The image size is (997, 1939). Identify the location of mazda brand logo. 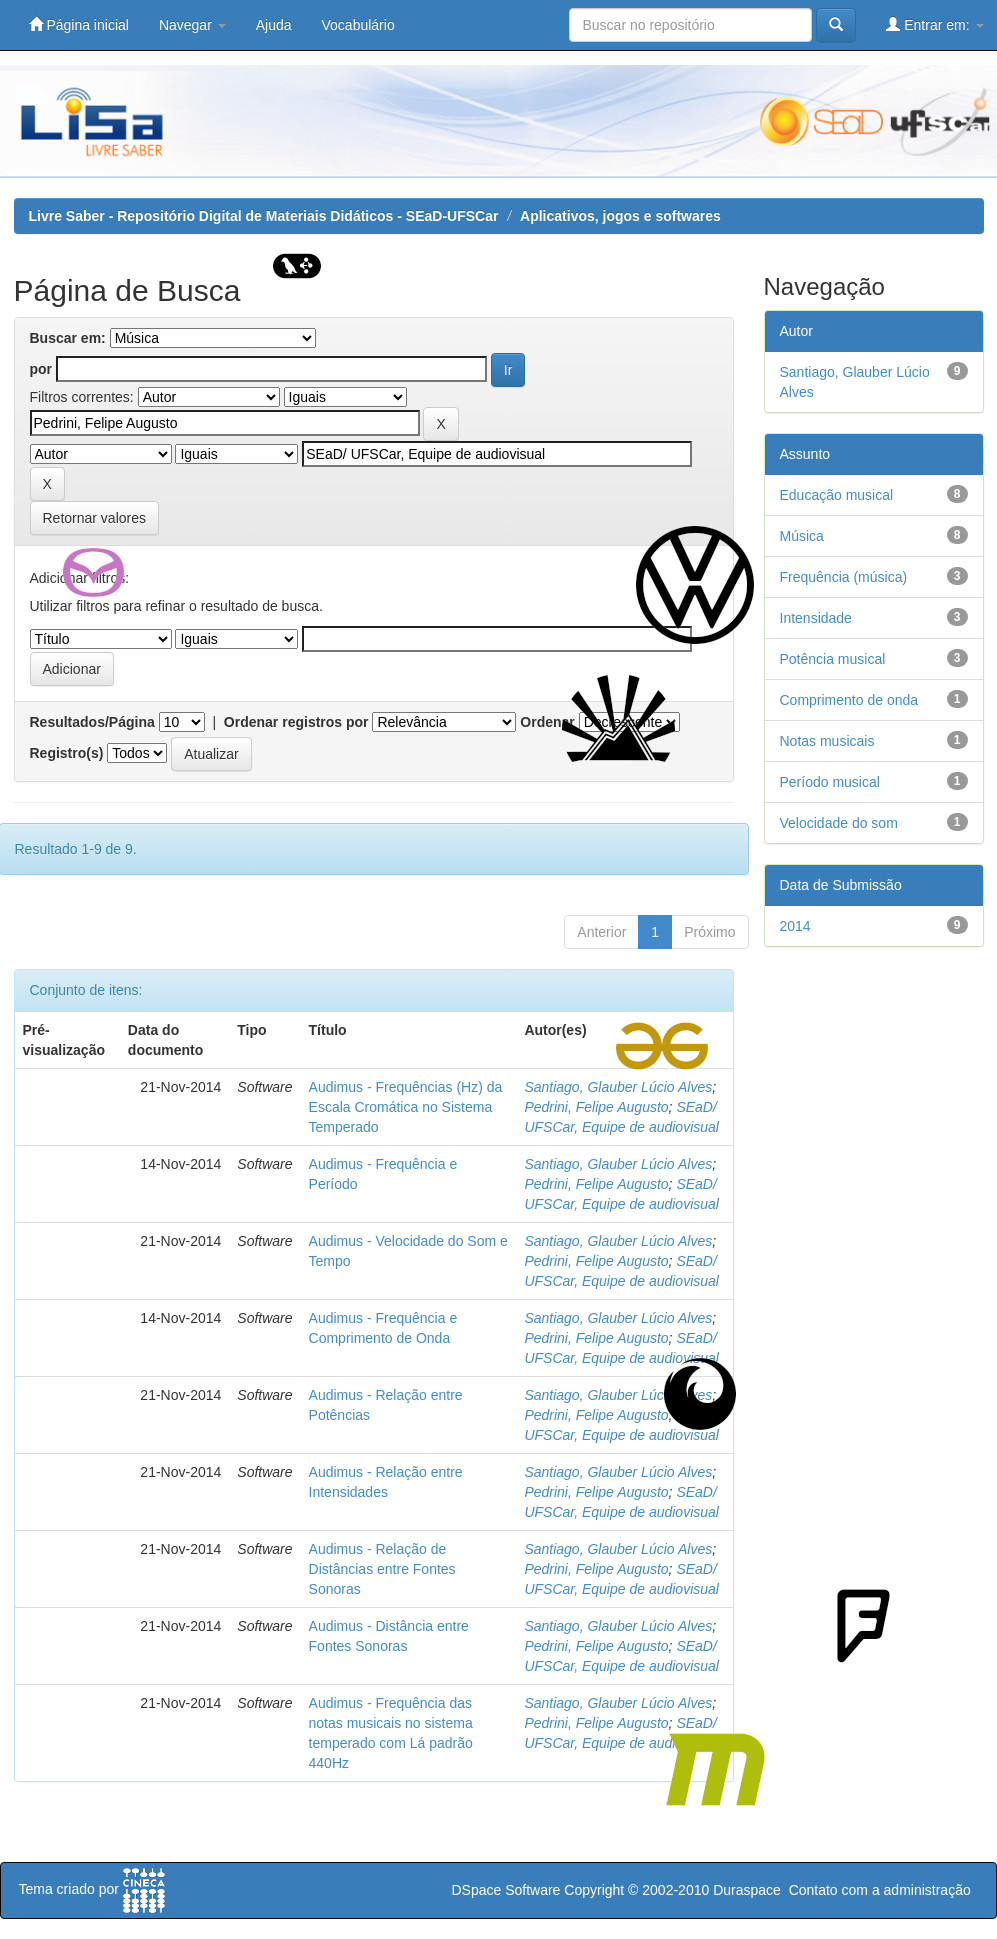
(93, 572).